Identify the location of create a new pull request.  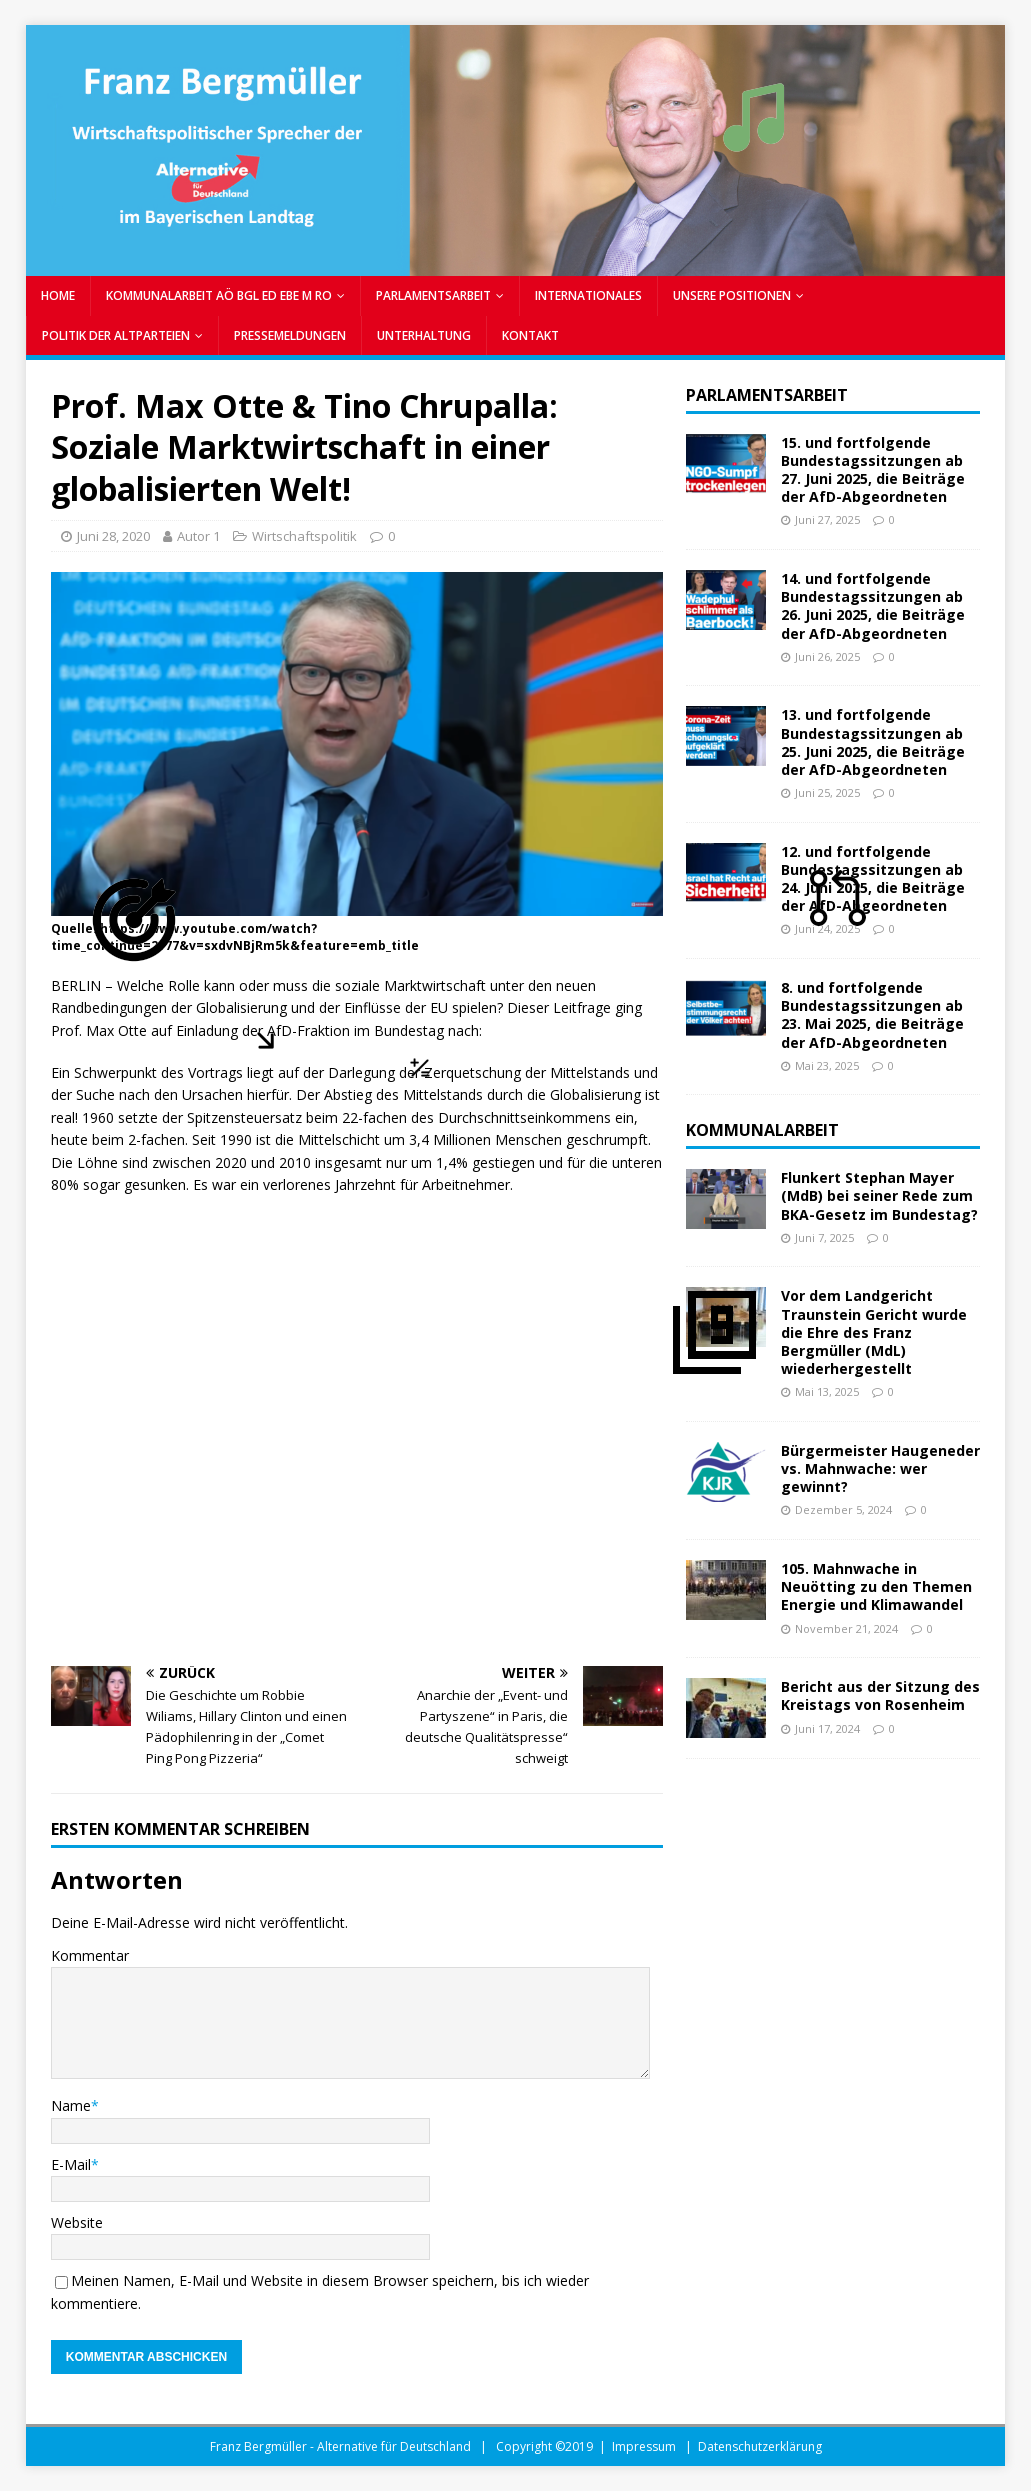
(838, 898).